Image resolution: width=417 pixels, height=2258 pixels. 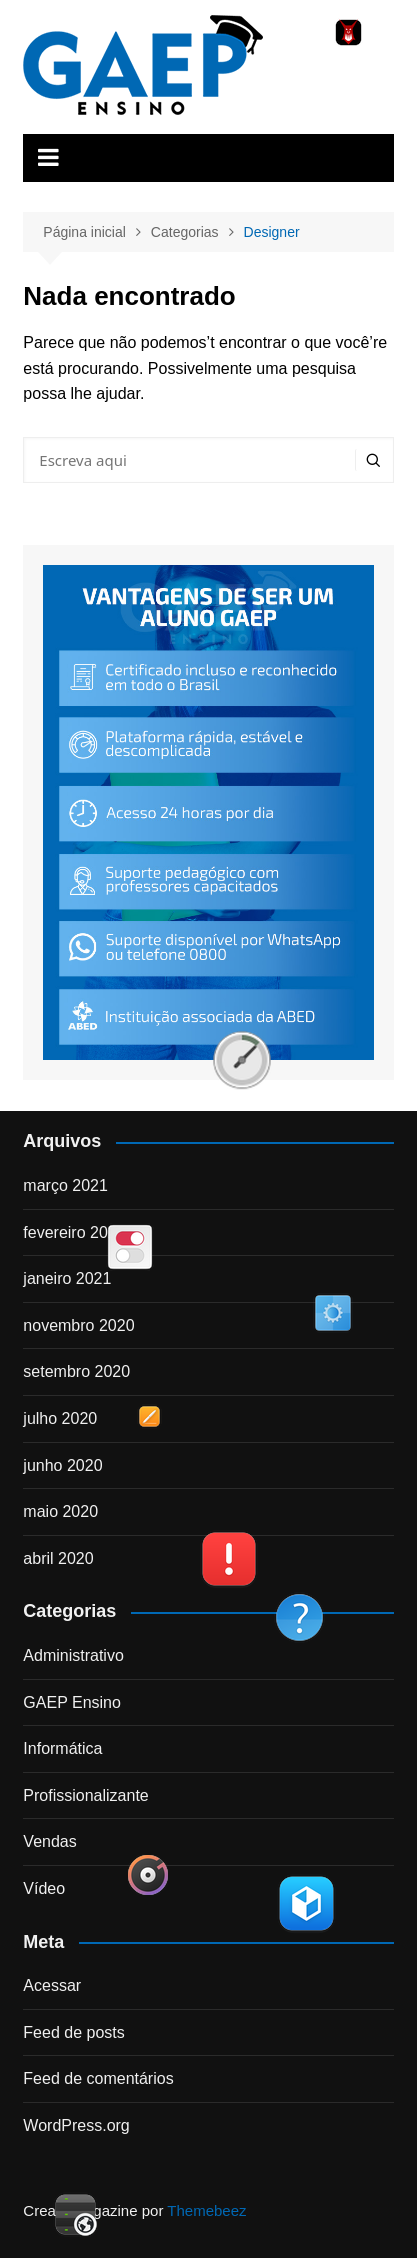 I want to click on open the flatpak software center, so click(x=306, y=1903).